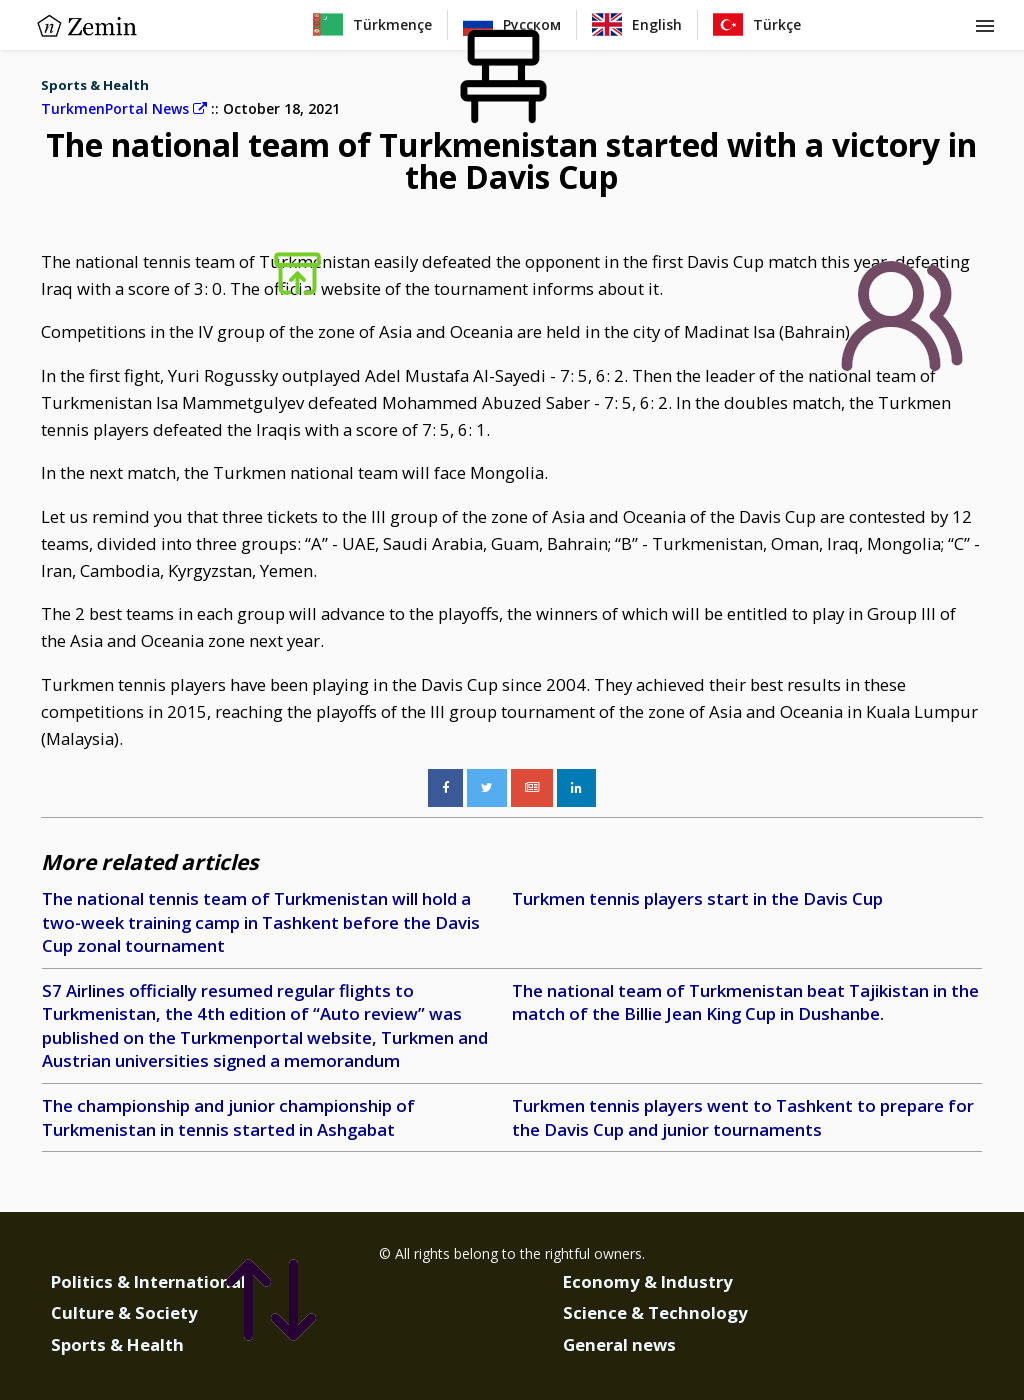 This screenshot has width=1024, height=1400. What do you see at coordinates (297, 273) in the screenshot?
I see `restore item from archive` at bounding box center [297, 273].